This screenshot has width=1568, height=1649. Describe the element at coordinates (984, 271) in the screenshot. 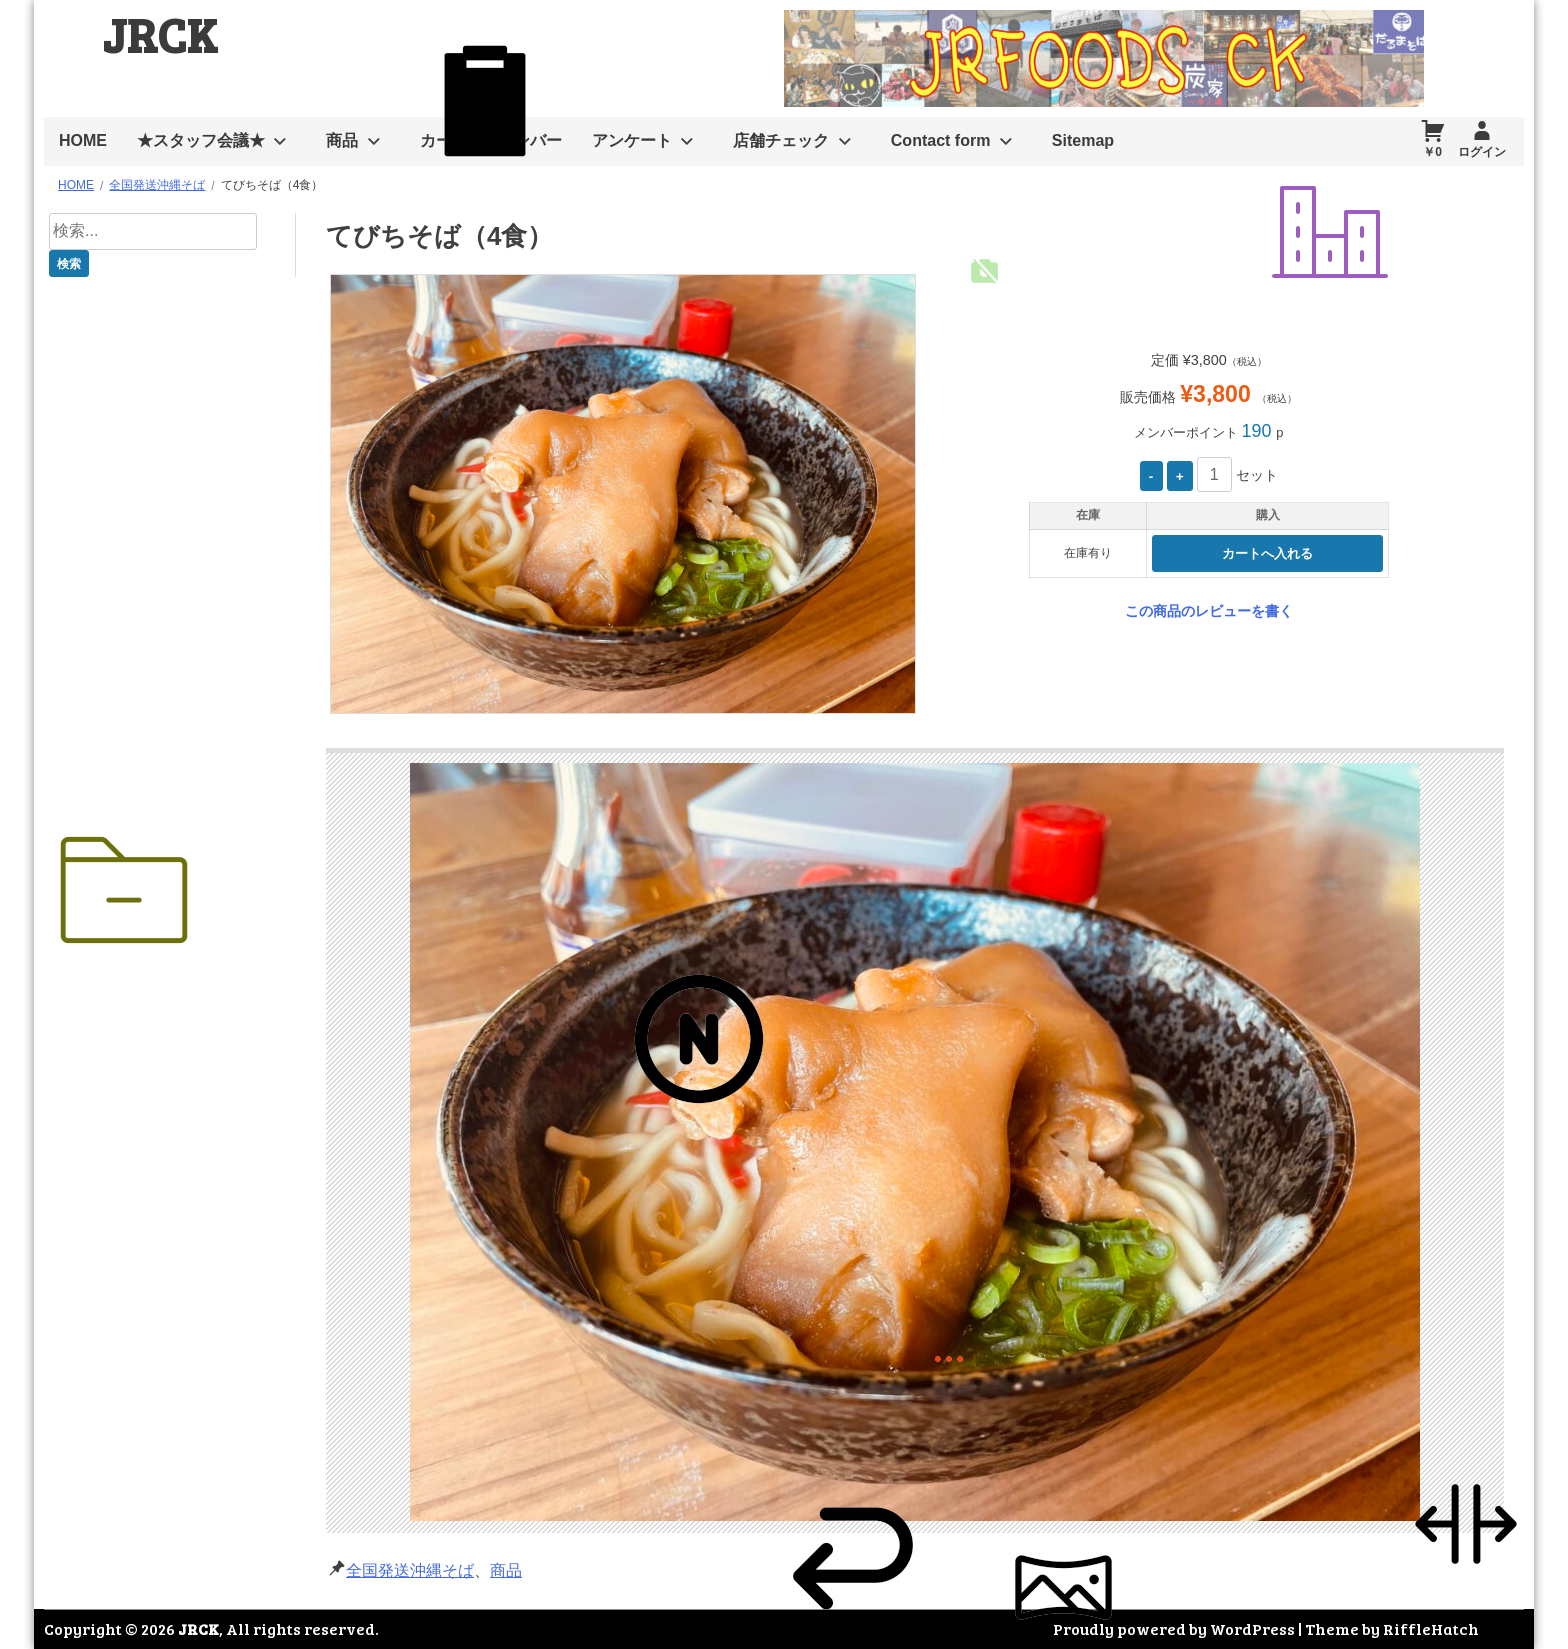

I see `camera is disabled or turned off` at that location.